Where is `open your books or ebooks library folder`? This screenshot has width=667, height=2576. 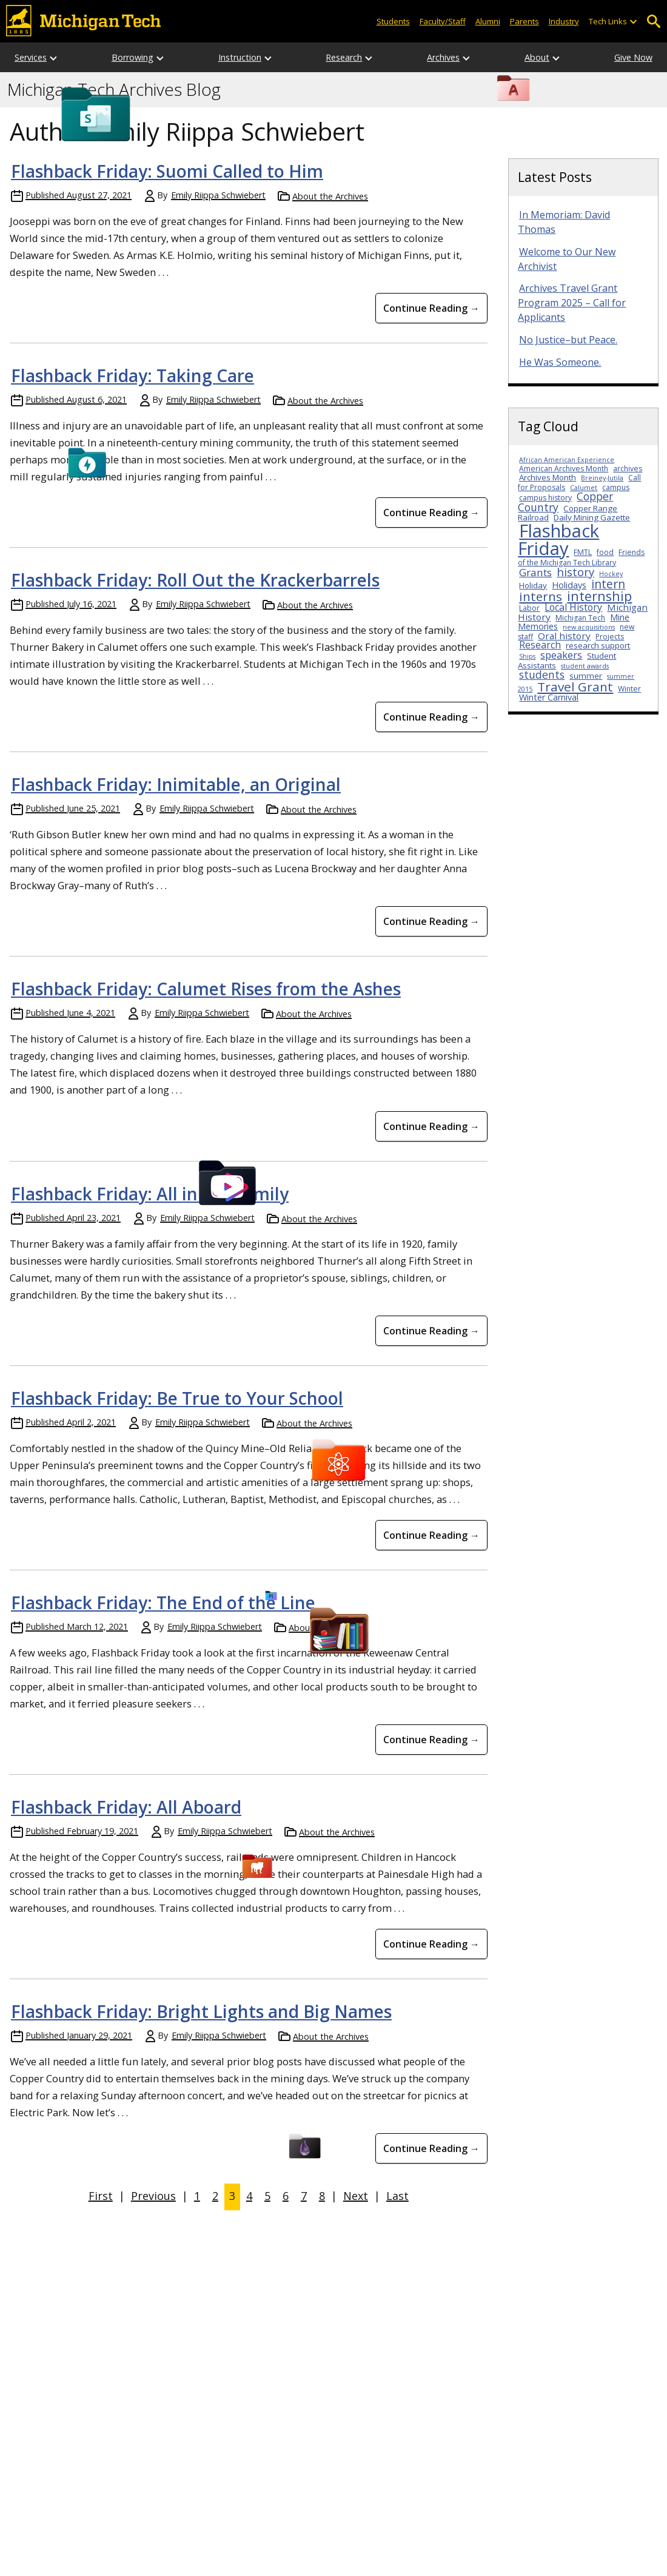
open your books or ebooks library folder is located at coordinates (339, 1632).